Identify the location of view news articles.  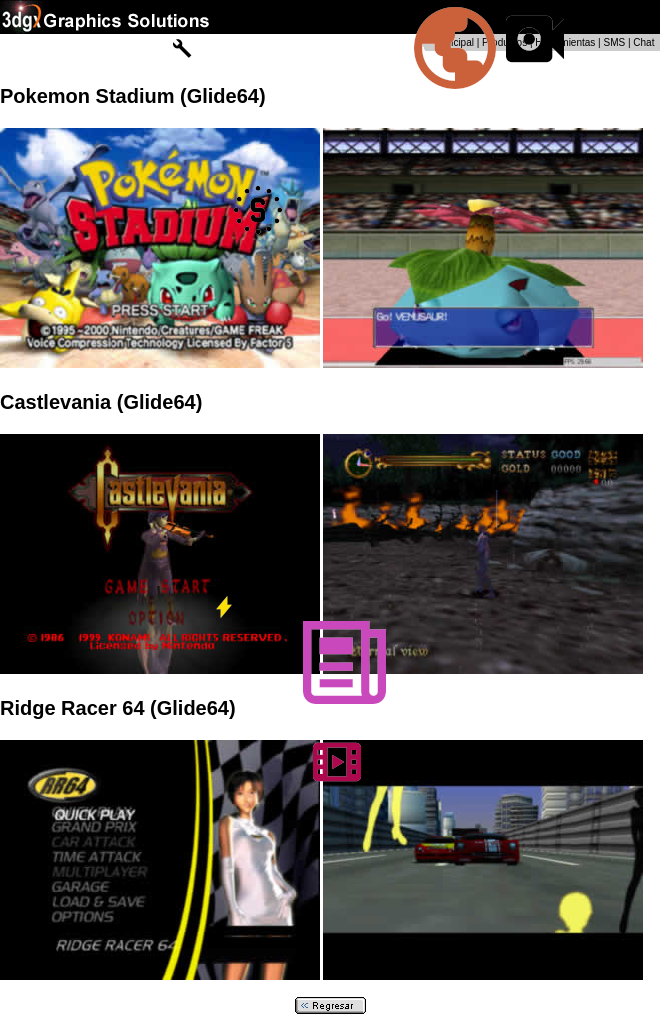
(344, 662).